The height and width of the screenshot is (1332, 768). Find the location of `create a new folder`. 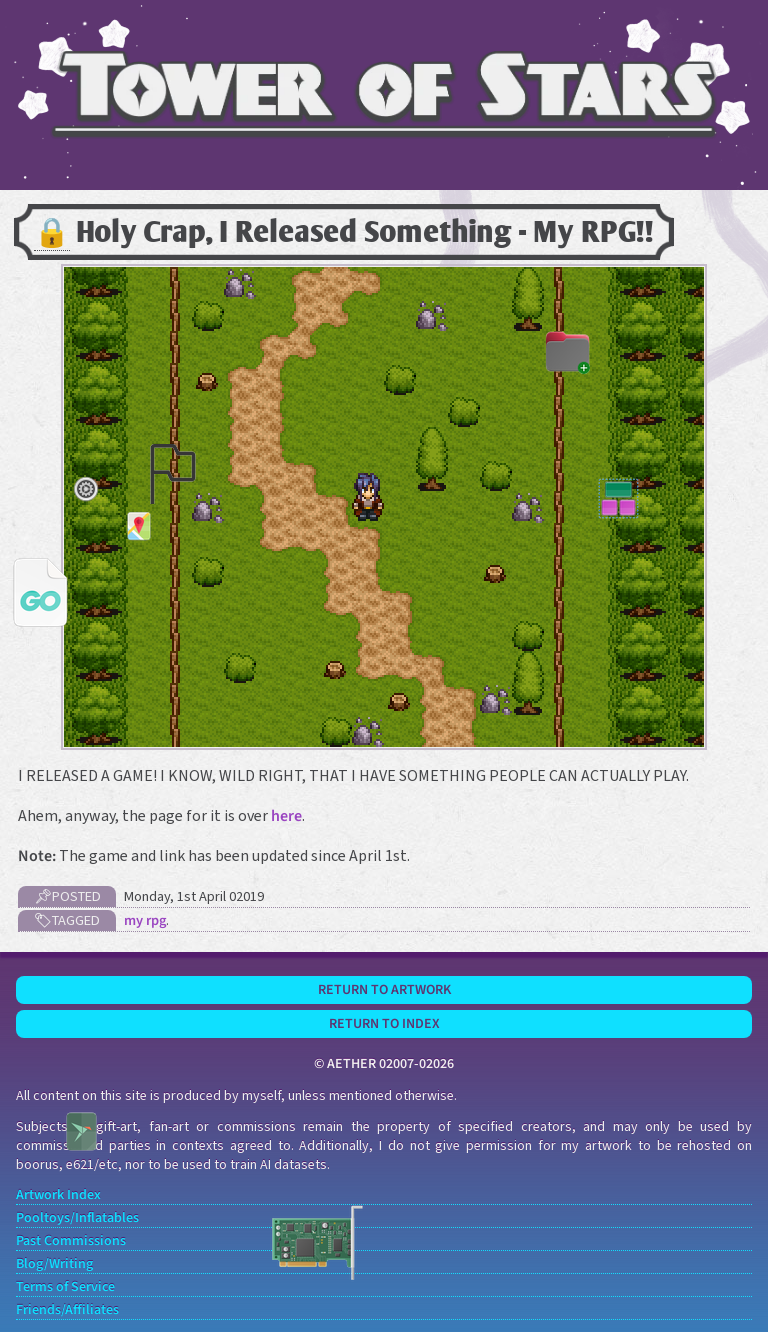

create a new folder is located at coordinates (567, 351).